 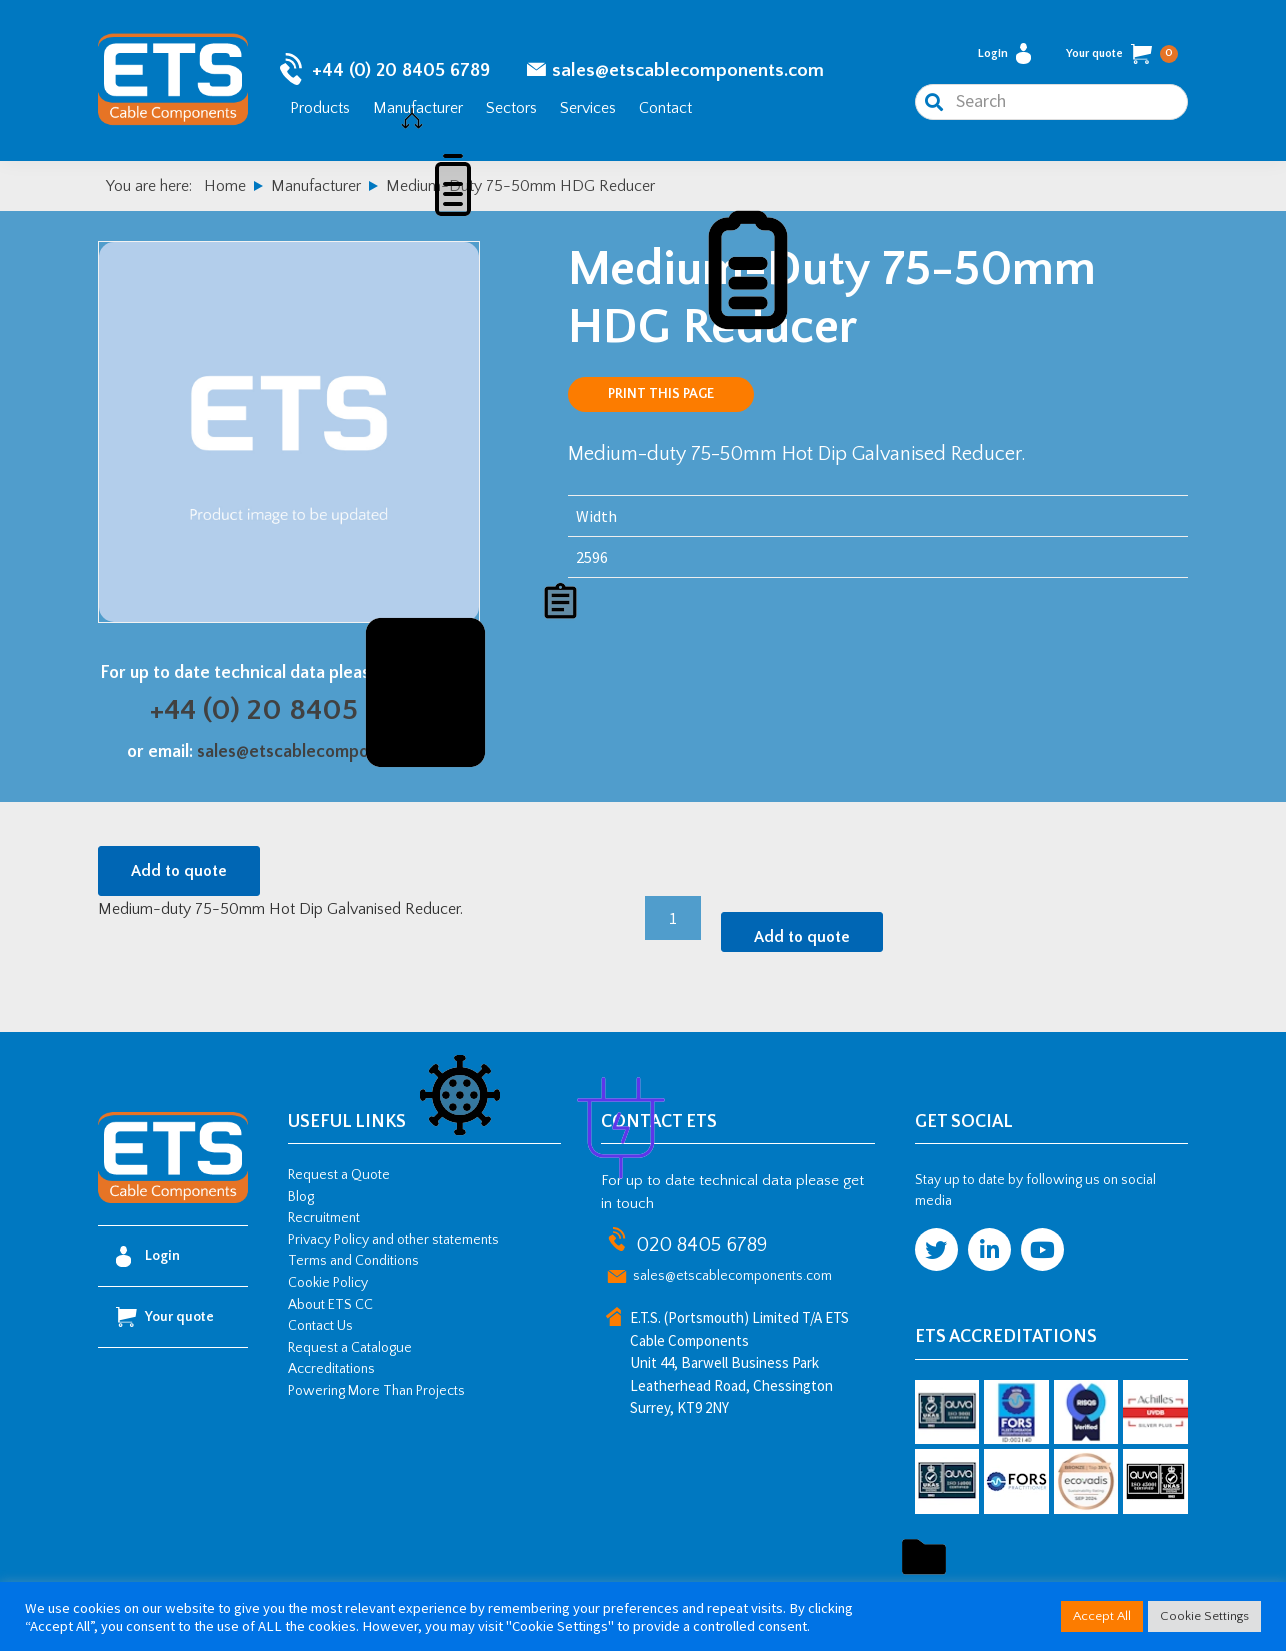 What do you see at coordinates (560, 602) in the screenshot?
I see `view assigned tasks or assignments` at bounding box center [560, 602].